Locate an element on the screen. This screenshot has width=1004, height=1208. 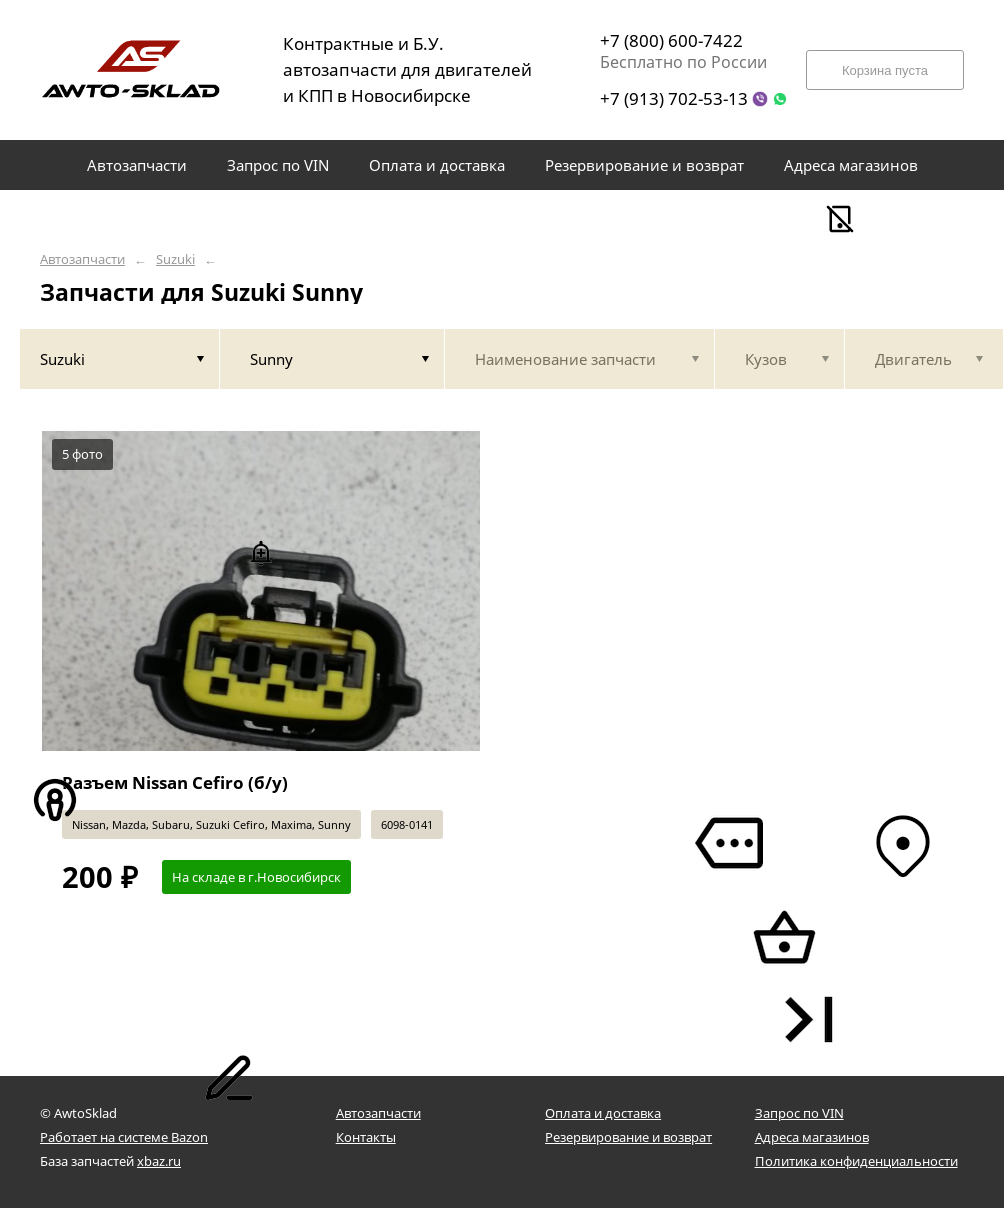
edit text or content is located at coordinates (229, 1079).